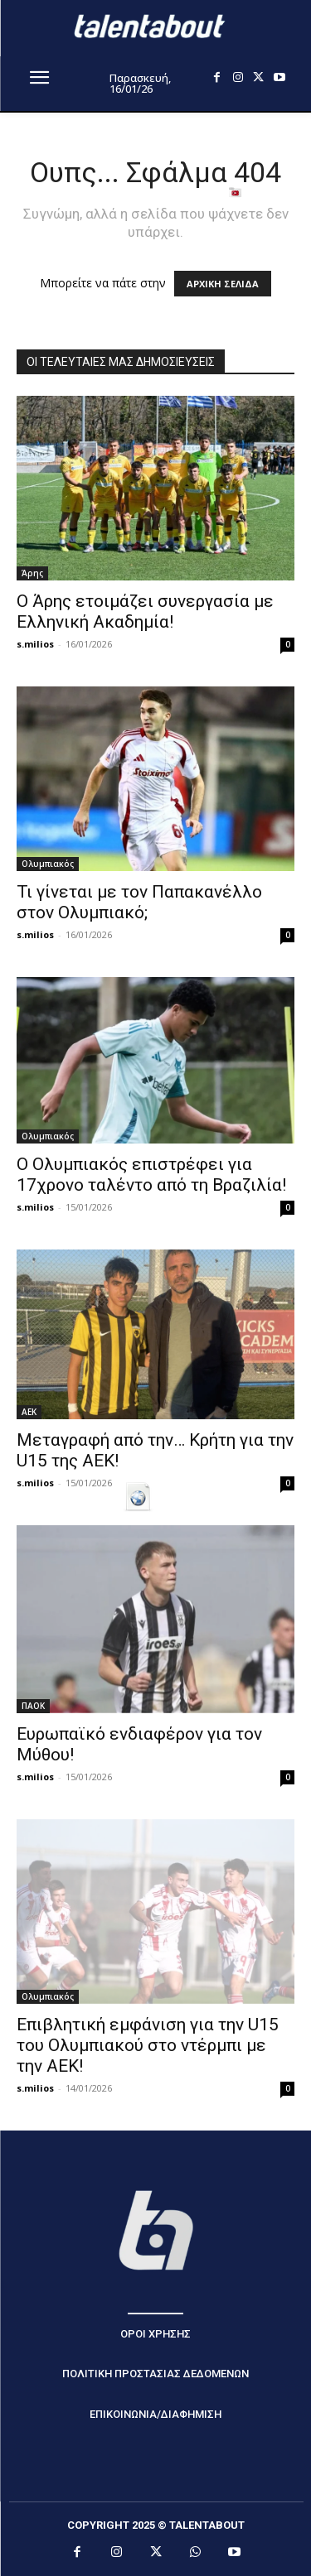 The image size is (311, 2576). I want to click on an HTML or web page file, so click(138, 1496).